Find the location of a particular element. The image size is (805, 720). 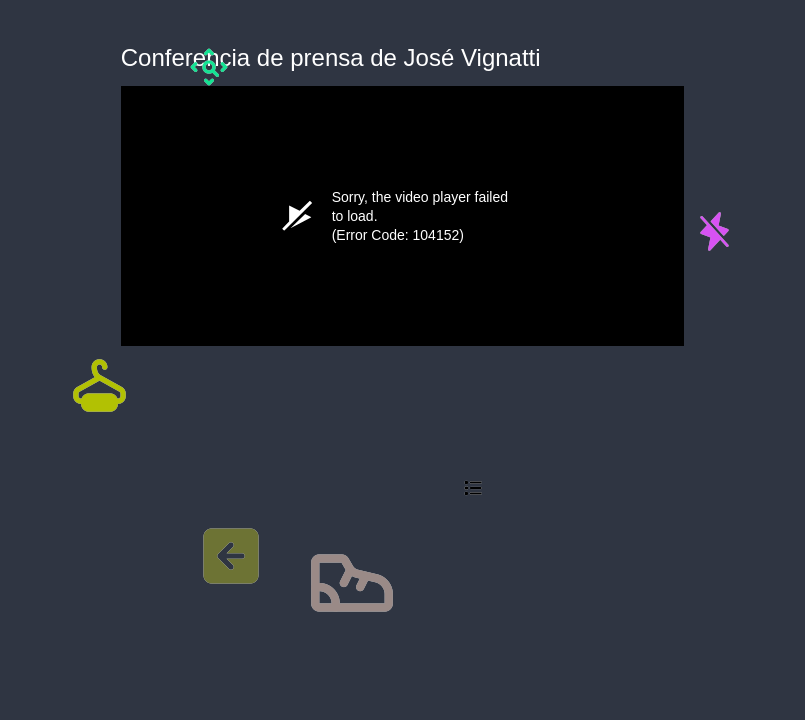

go back to the previous screen is located at coordinates (231, 556).